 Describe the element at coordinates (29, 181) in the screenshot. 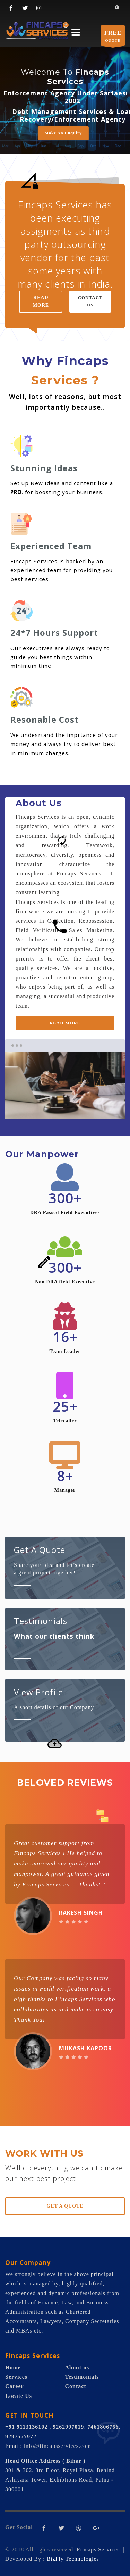

I see `network connection is secured or encrypted` at that location.